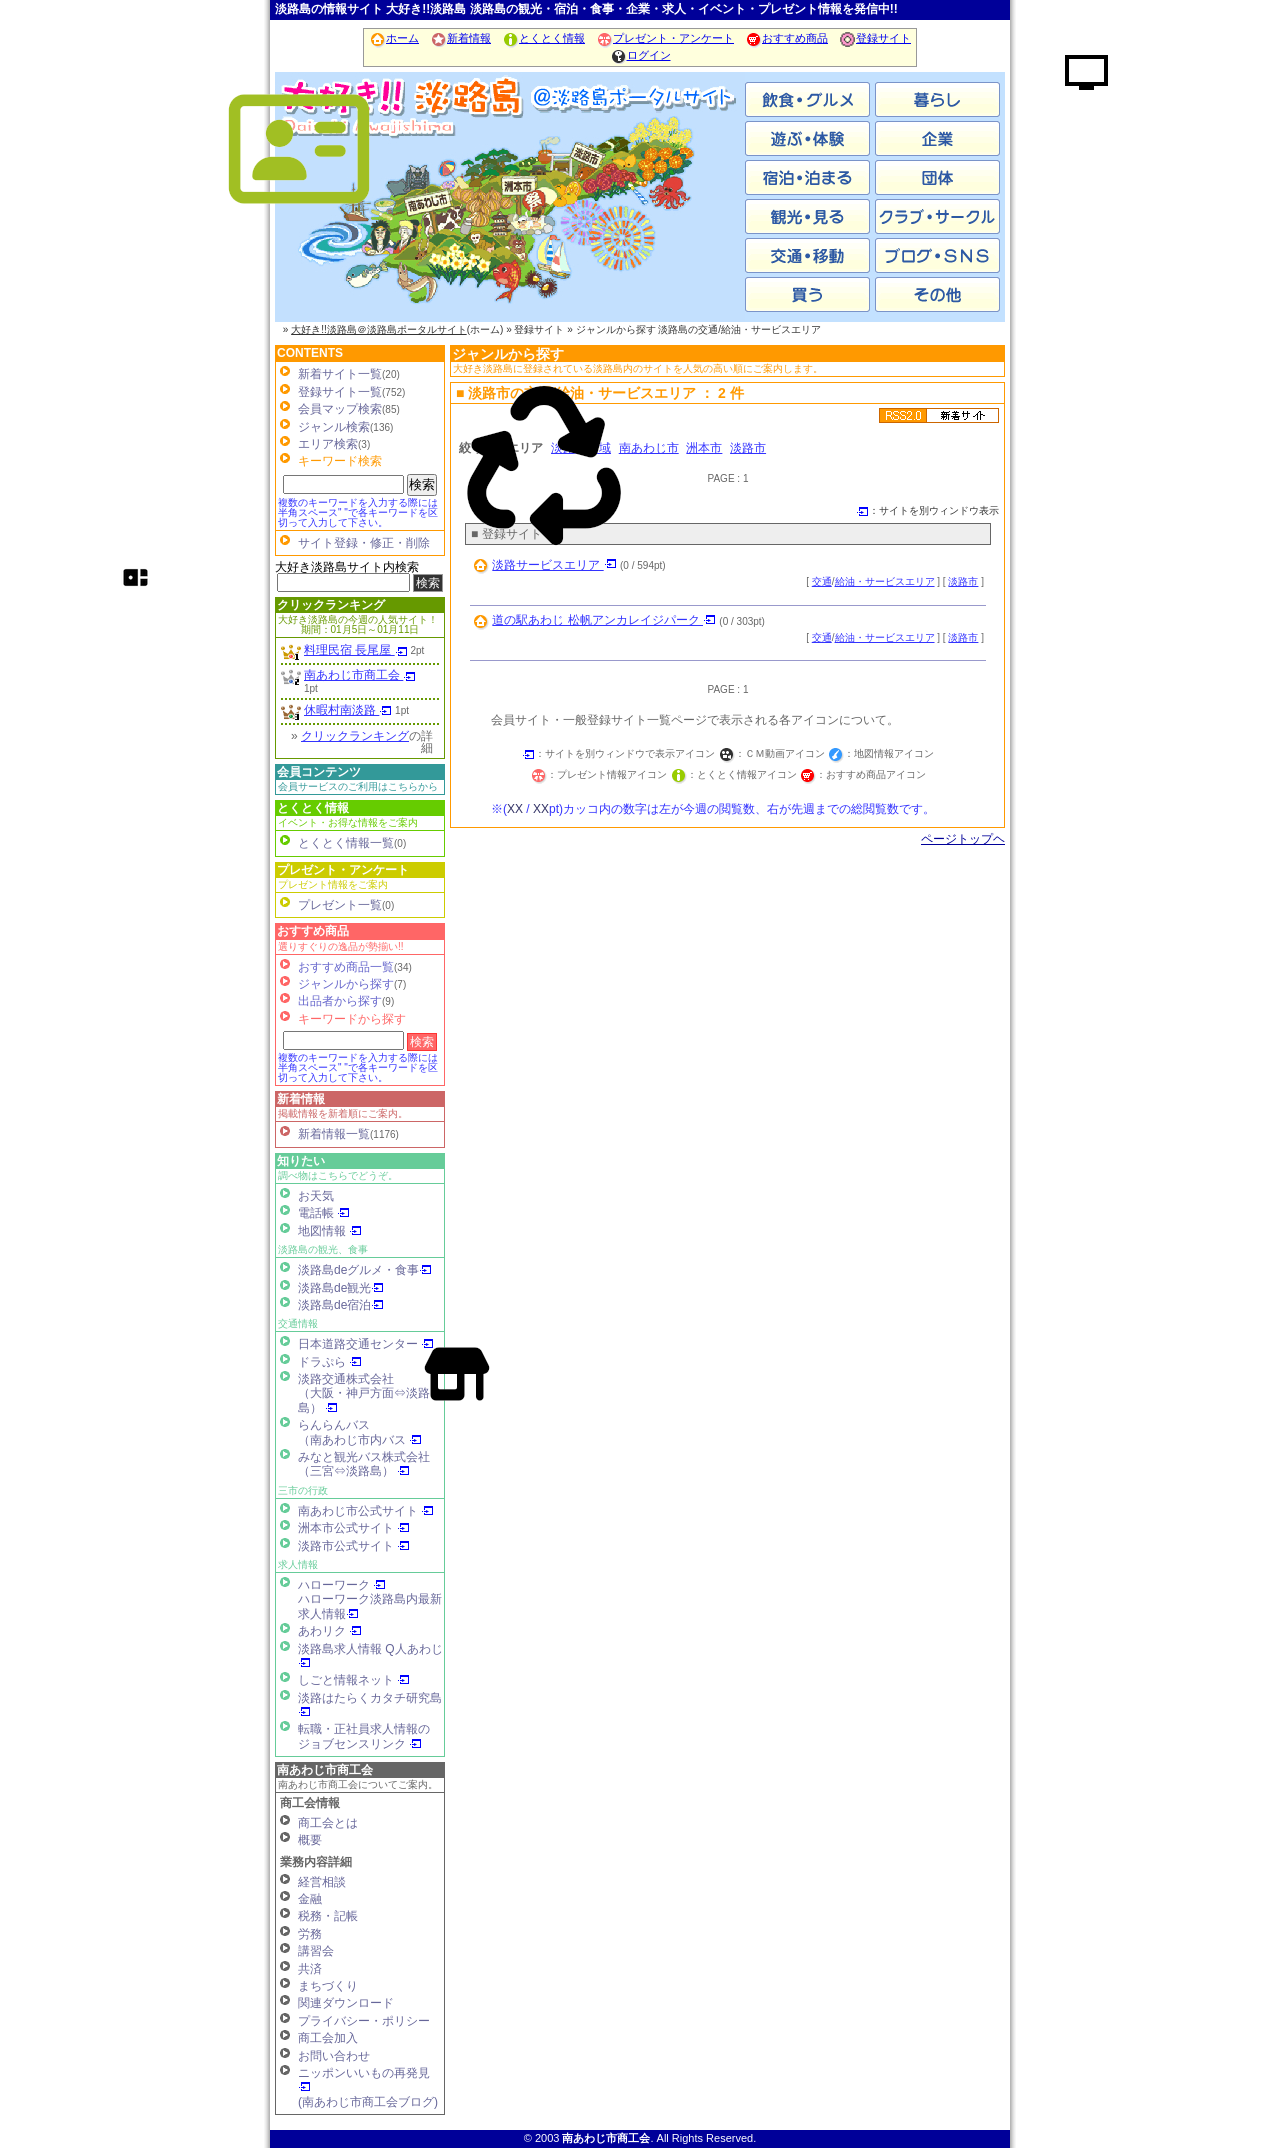 The height and width of the screenshot is (2148, 1280). What do you see at coordinates (457, 1374) in the screenshot?
I see `open the store or shop` at bounding box center [457, 1374].